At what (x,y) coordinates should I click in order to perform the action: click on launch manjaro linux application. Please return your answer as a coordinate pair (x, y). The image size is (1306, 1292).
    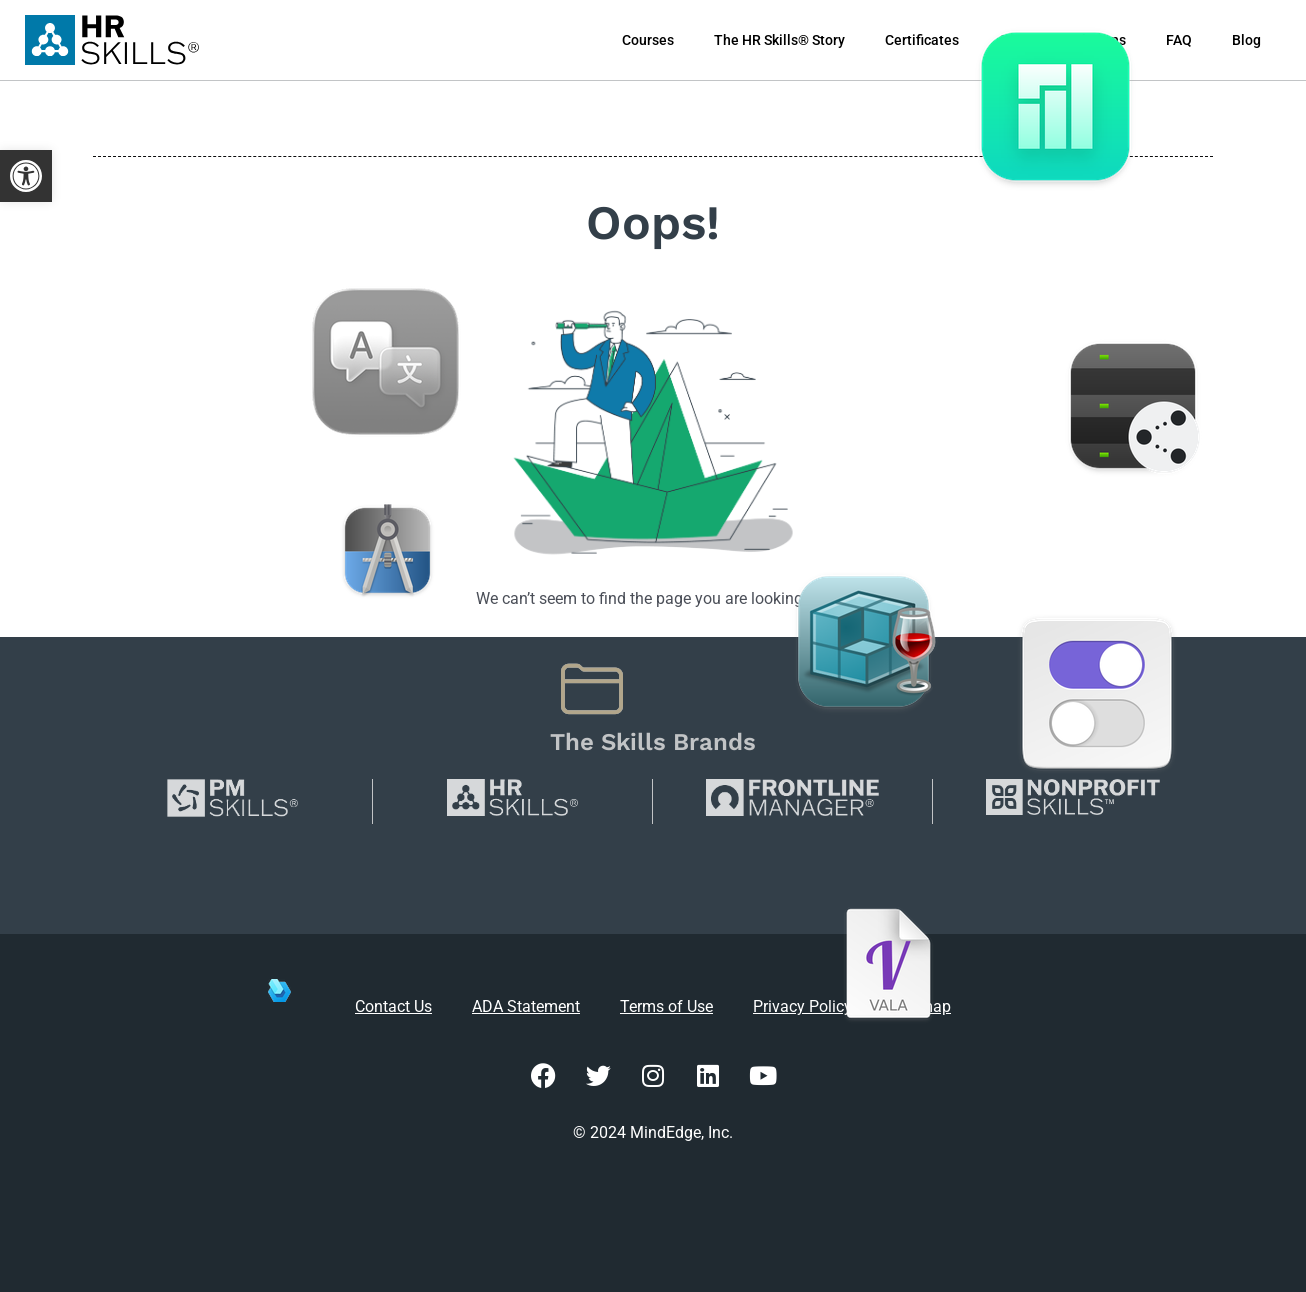
    Looking at the image, I should click on (1055, 106).